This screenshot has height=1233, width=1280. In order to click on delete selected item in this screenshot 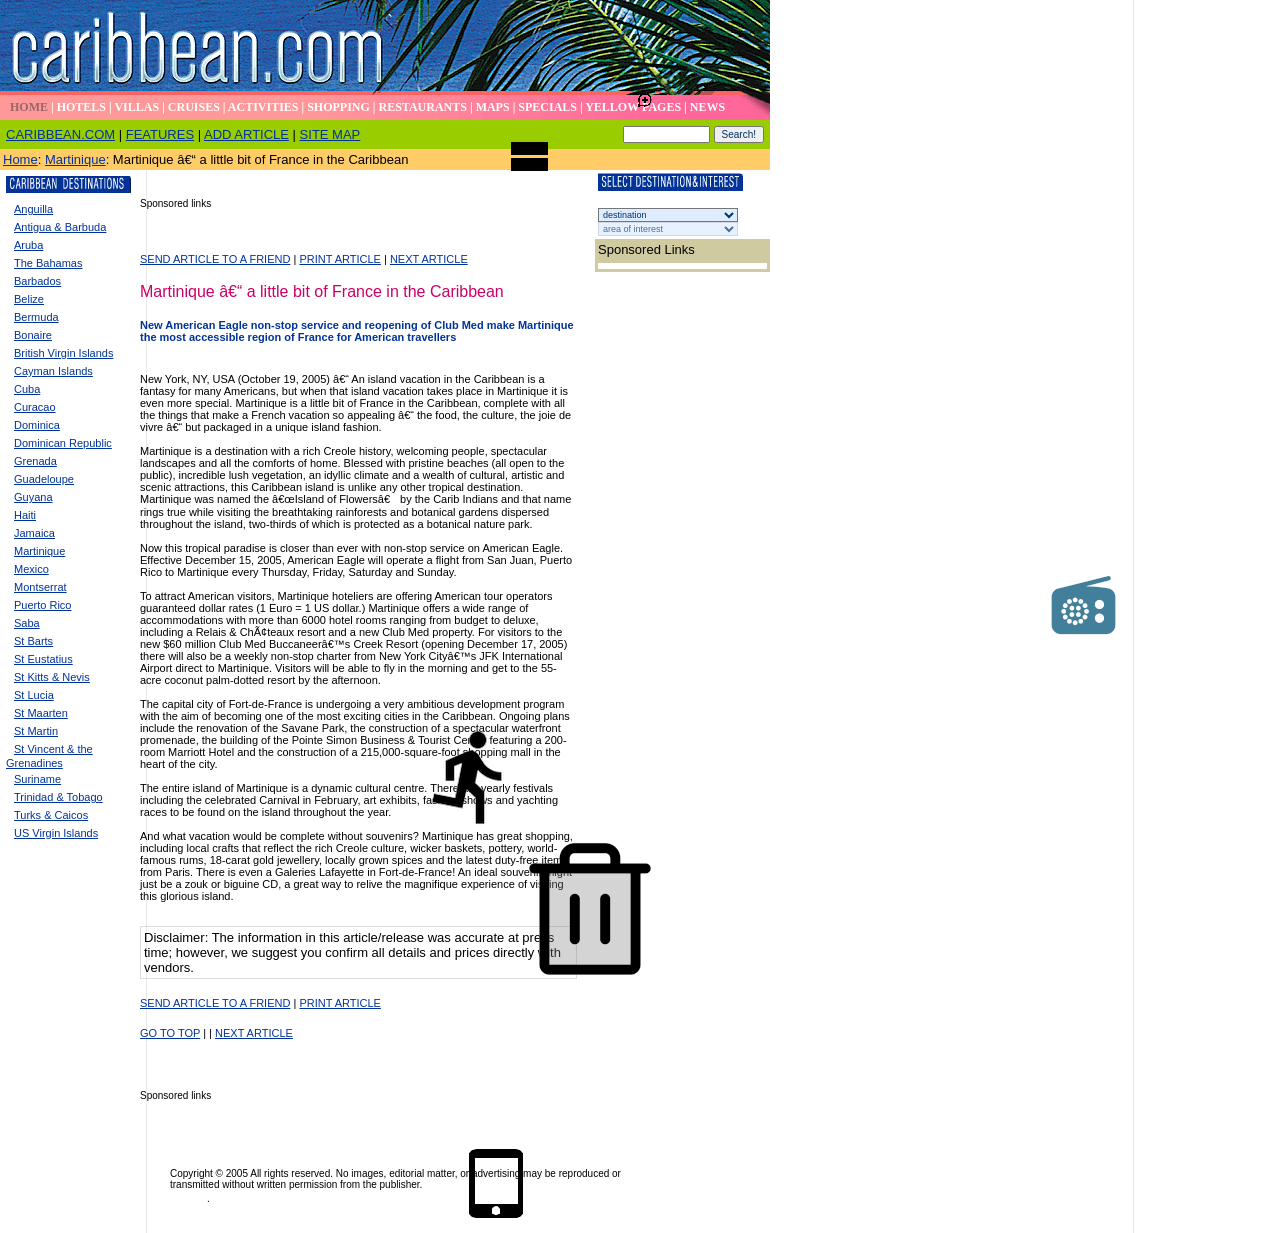, I will do `click(590, 914)`.